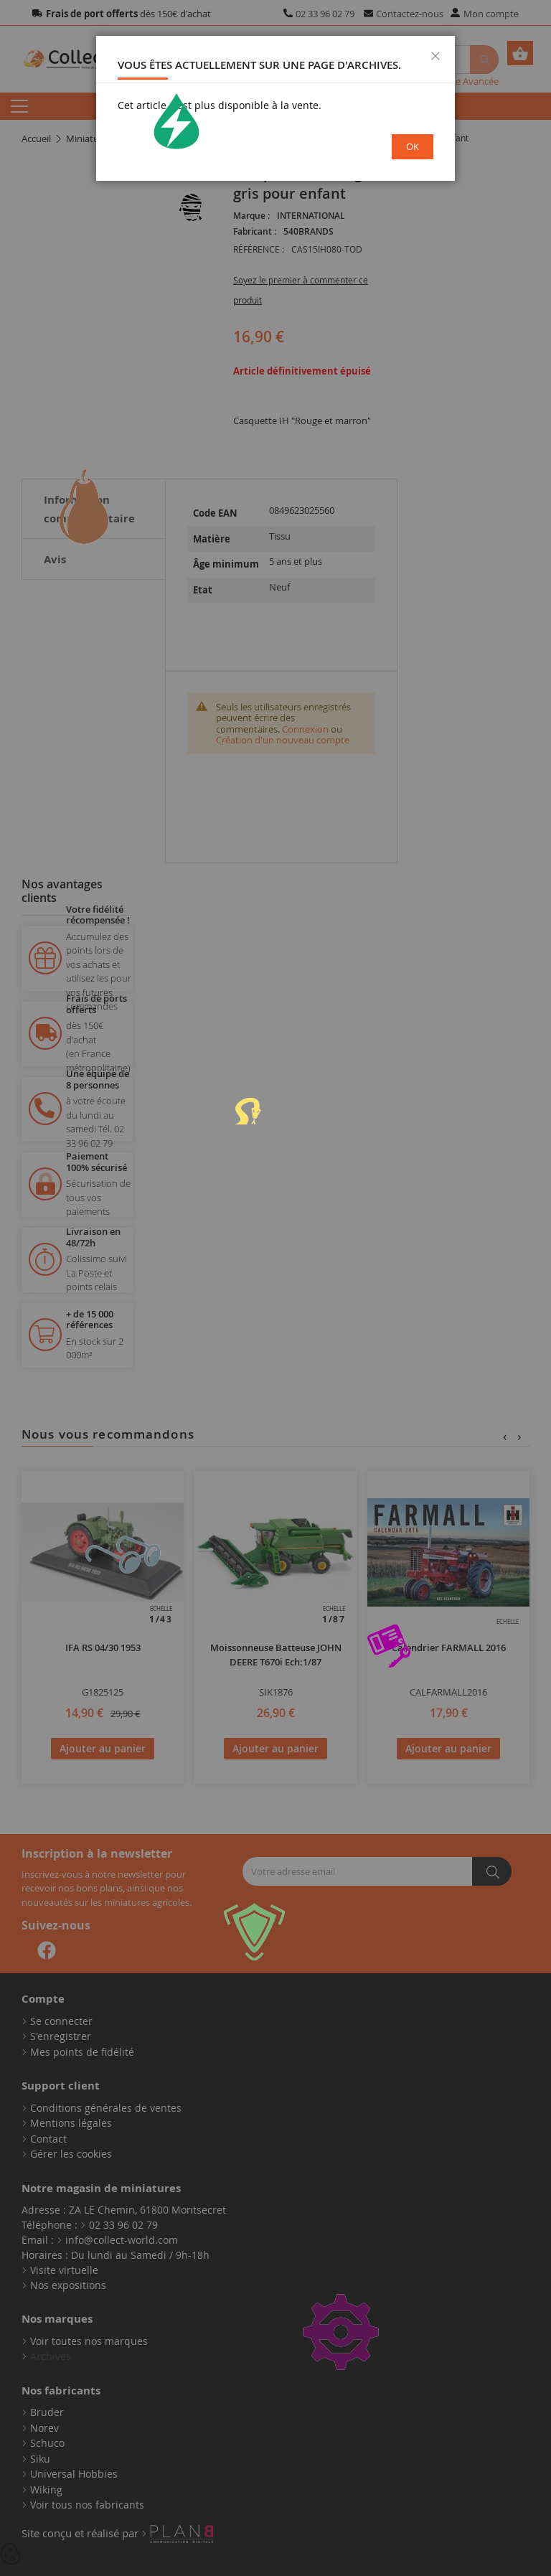 This screenshot has width=551, height=2576. What do you see at coordinates (84, 507) in the screenshot?
I see `select pear as your game fruit or character` at bounding box center [84, 507].